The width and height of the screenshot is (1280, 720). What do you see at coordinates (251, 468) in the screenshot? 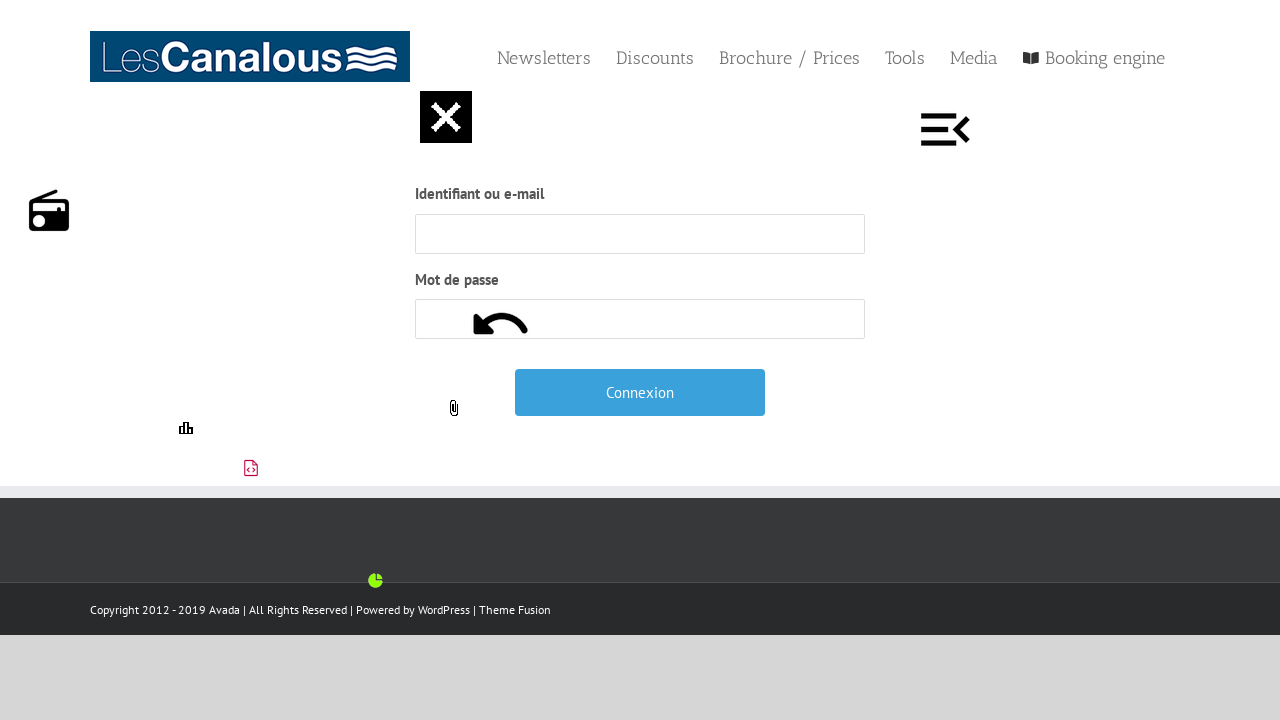
I see `view source code file` at bounding box center [251, 468].